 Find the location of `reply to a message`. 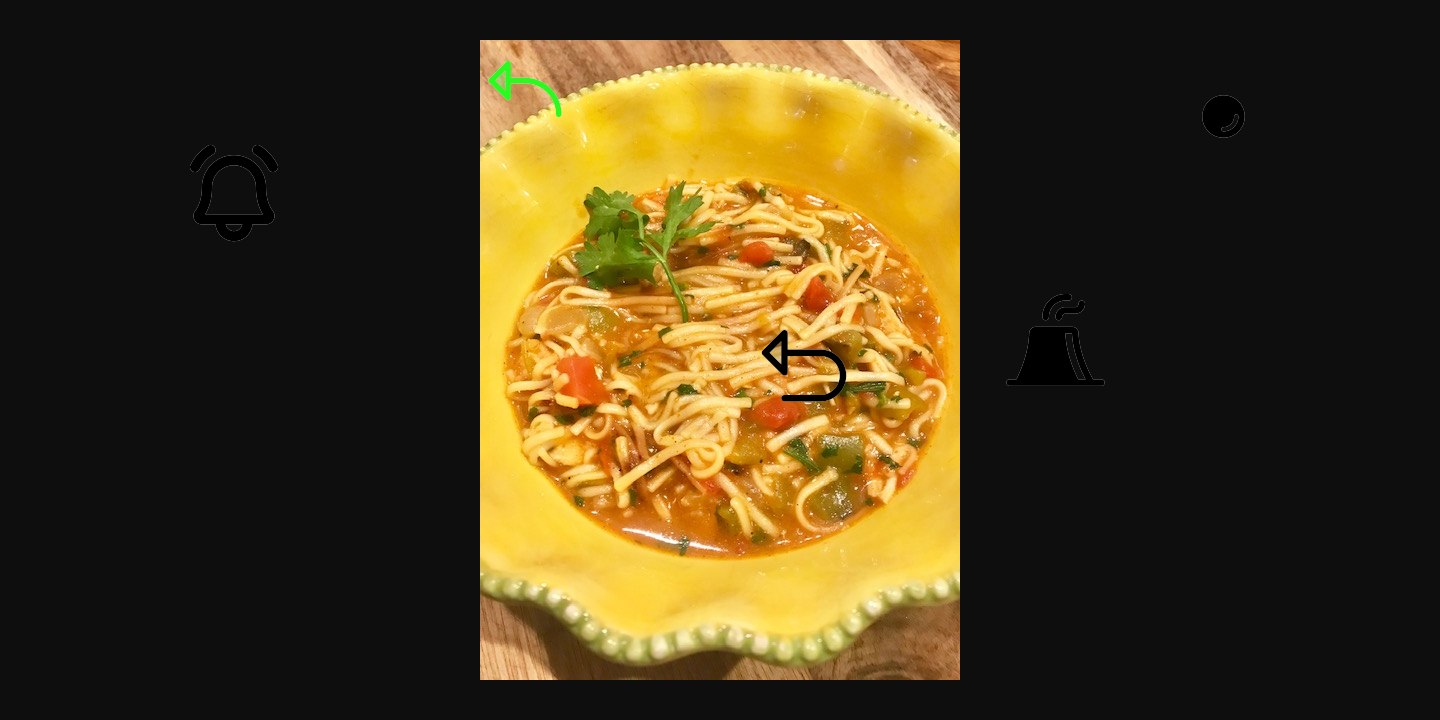

reply to a message is located at coordinates (525, 89).